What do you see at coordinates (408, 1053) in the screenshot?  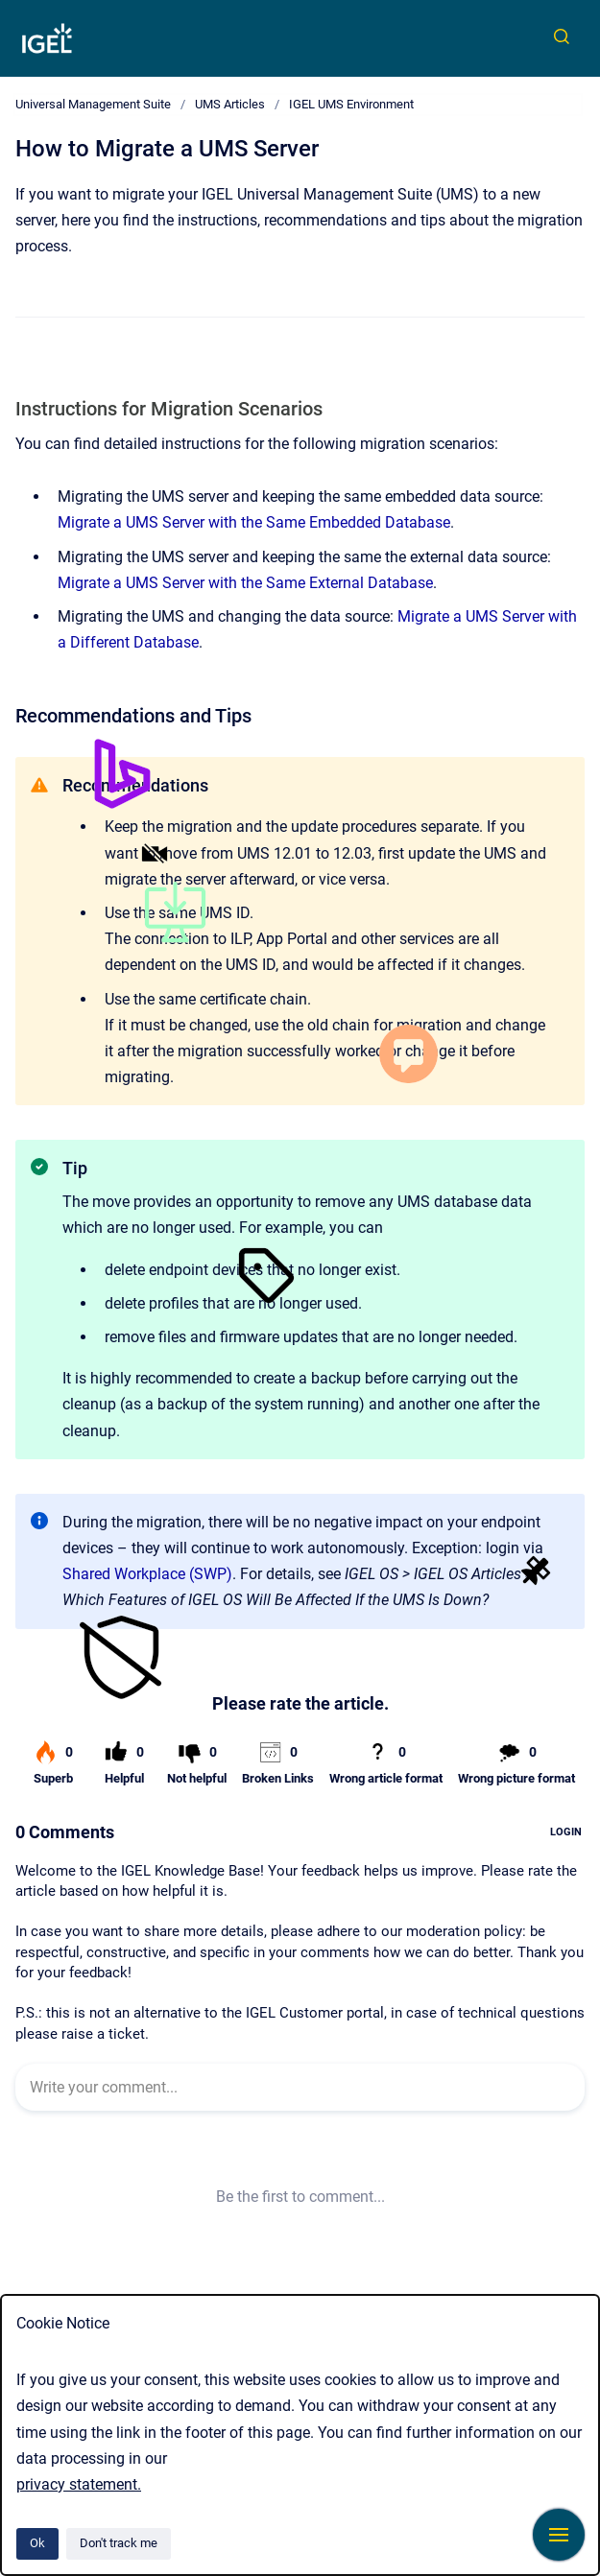 I see `view discussion feed` at bounding box center [408, 1053].